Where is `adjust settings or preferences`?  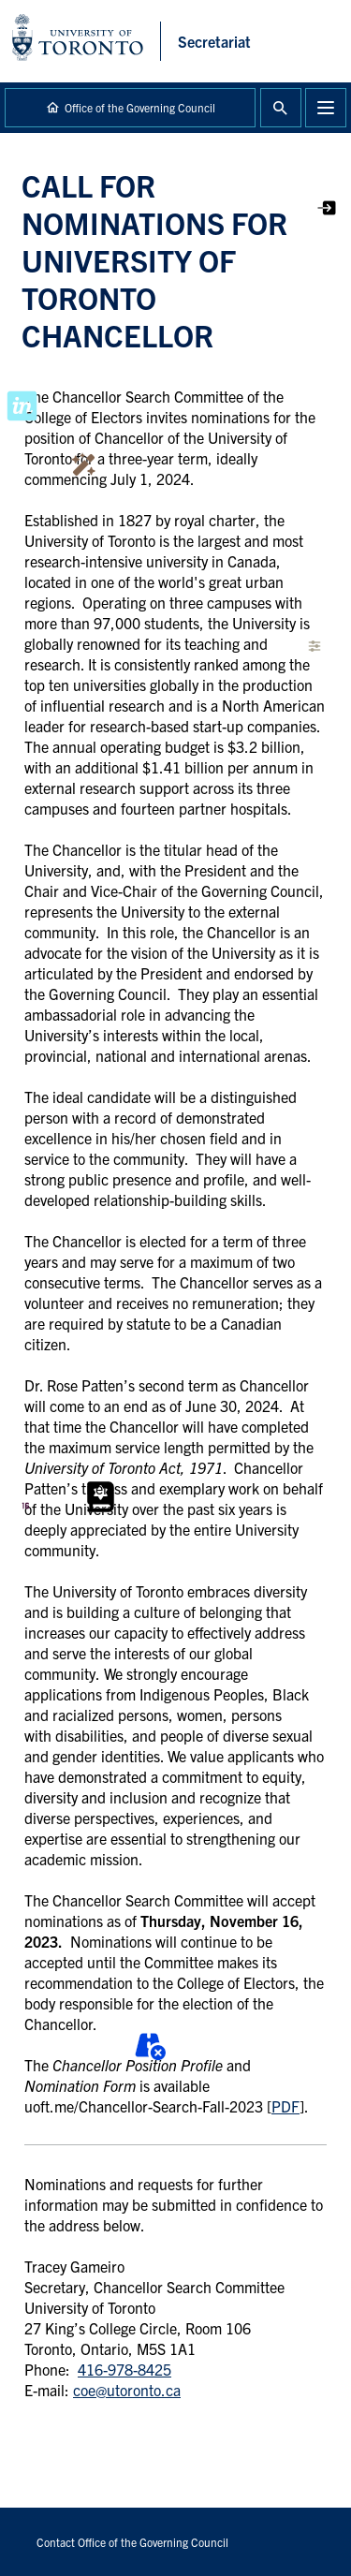
adjust settings or preferences is located at coordinates (314, 646).